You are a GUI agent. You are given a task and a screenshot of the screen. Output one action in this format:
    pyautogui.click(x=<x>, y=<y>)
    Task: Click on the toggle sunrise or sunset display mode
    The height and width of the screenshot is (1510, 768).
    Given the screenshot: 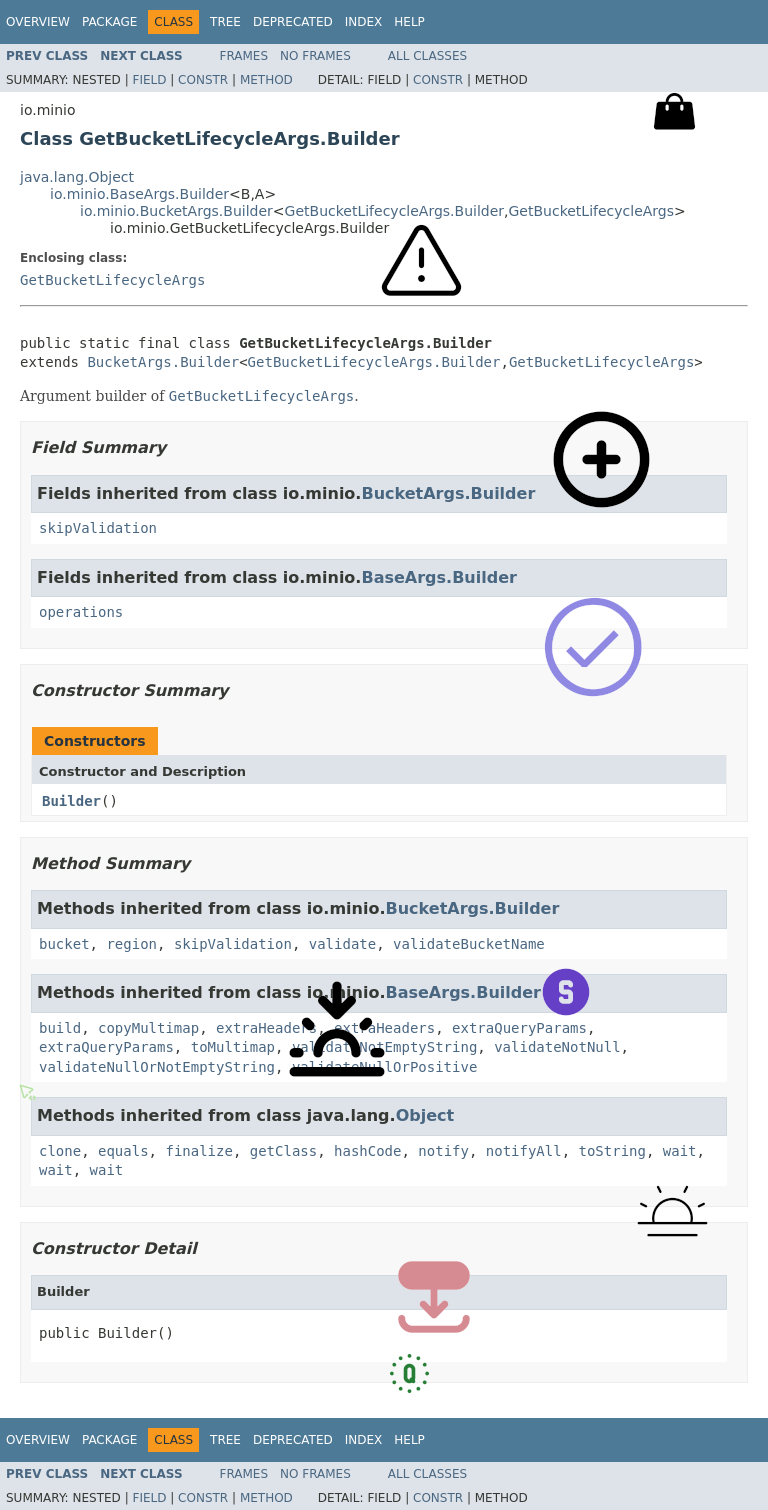 What is the action you would take?
    pyautogui.click(x=672, y=1213)
    